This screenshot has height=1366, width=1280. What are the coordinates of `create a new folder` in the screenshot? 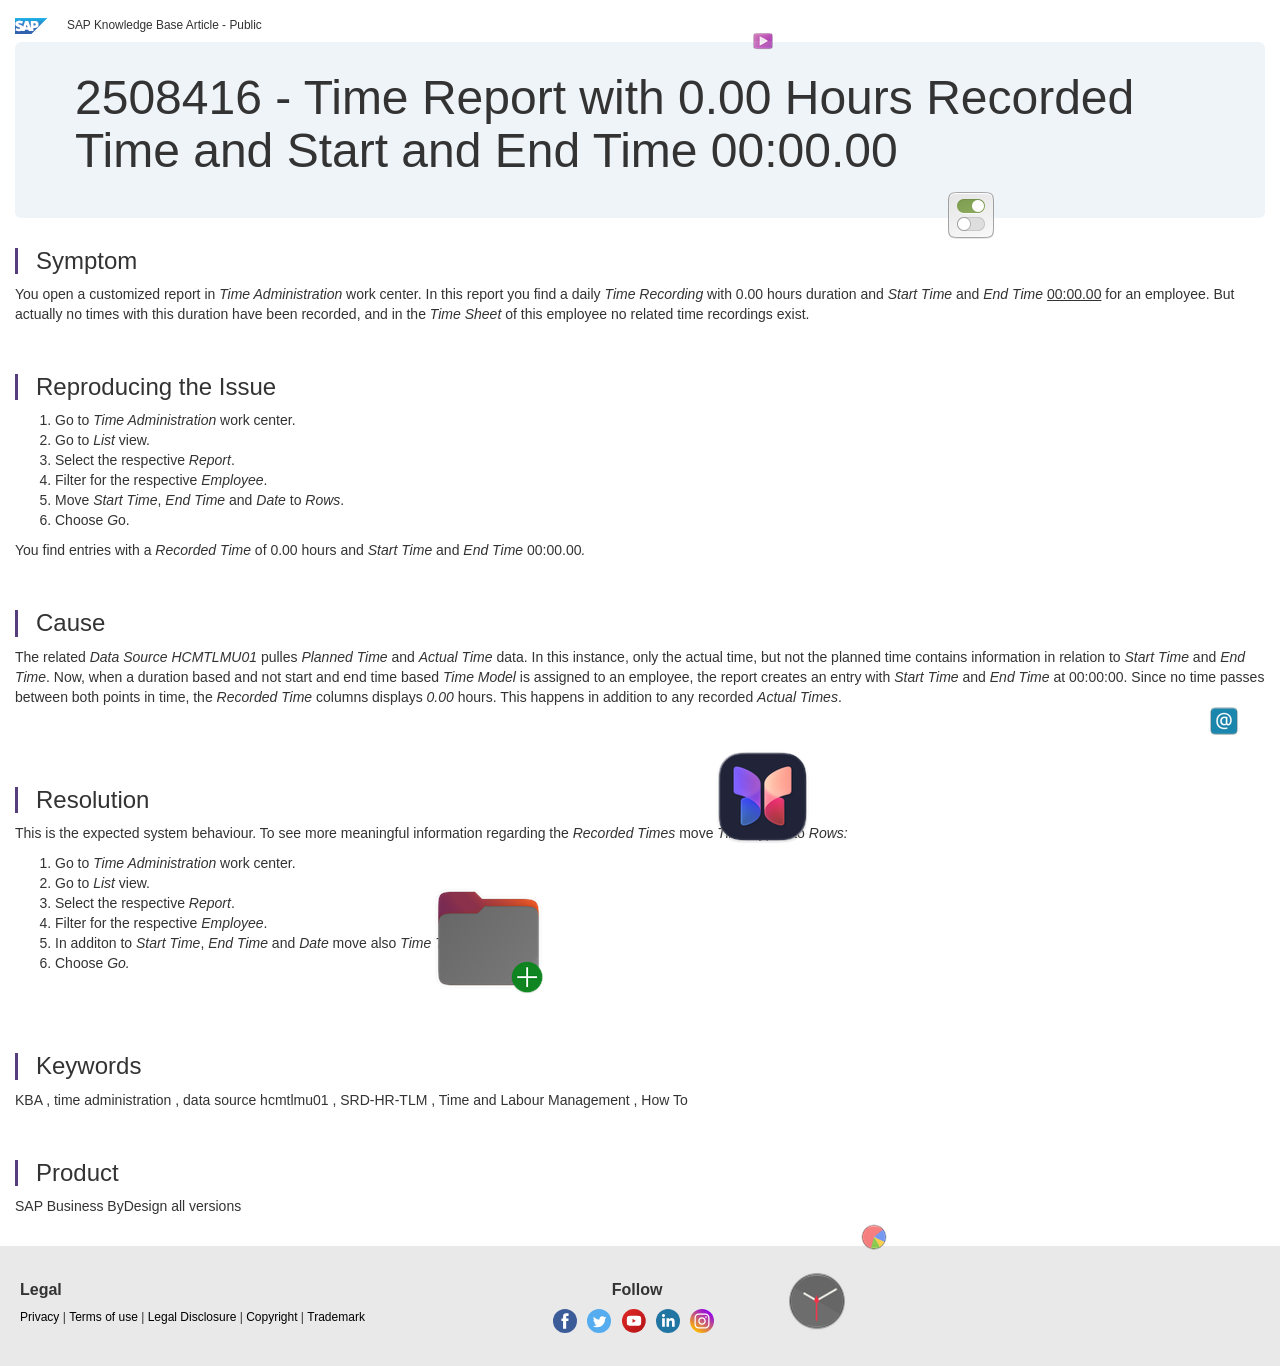 It's located at (488, 938).